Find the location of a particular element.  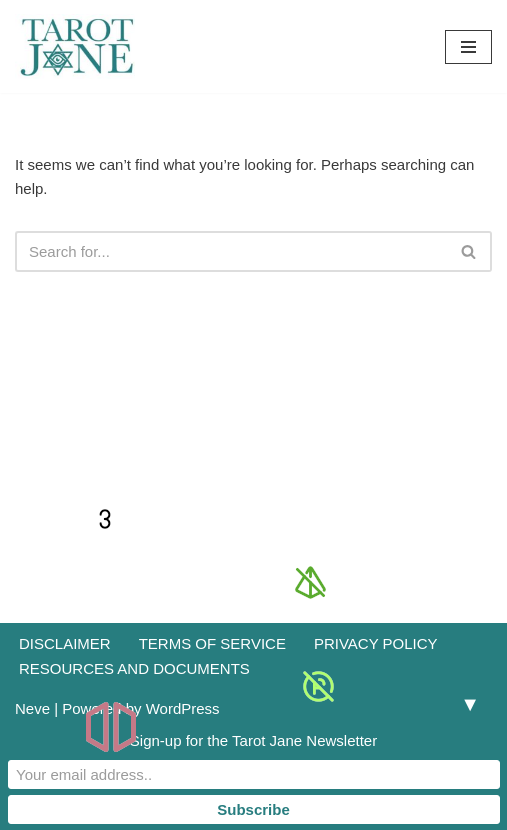

no parking available is located at coordinates (318, 686).